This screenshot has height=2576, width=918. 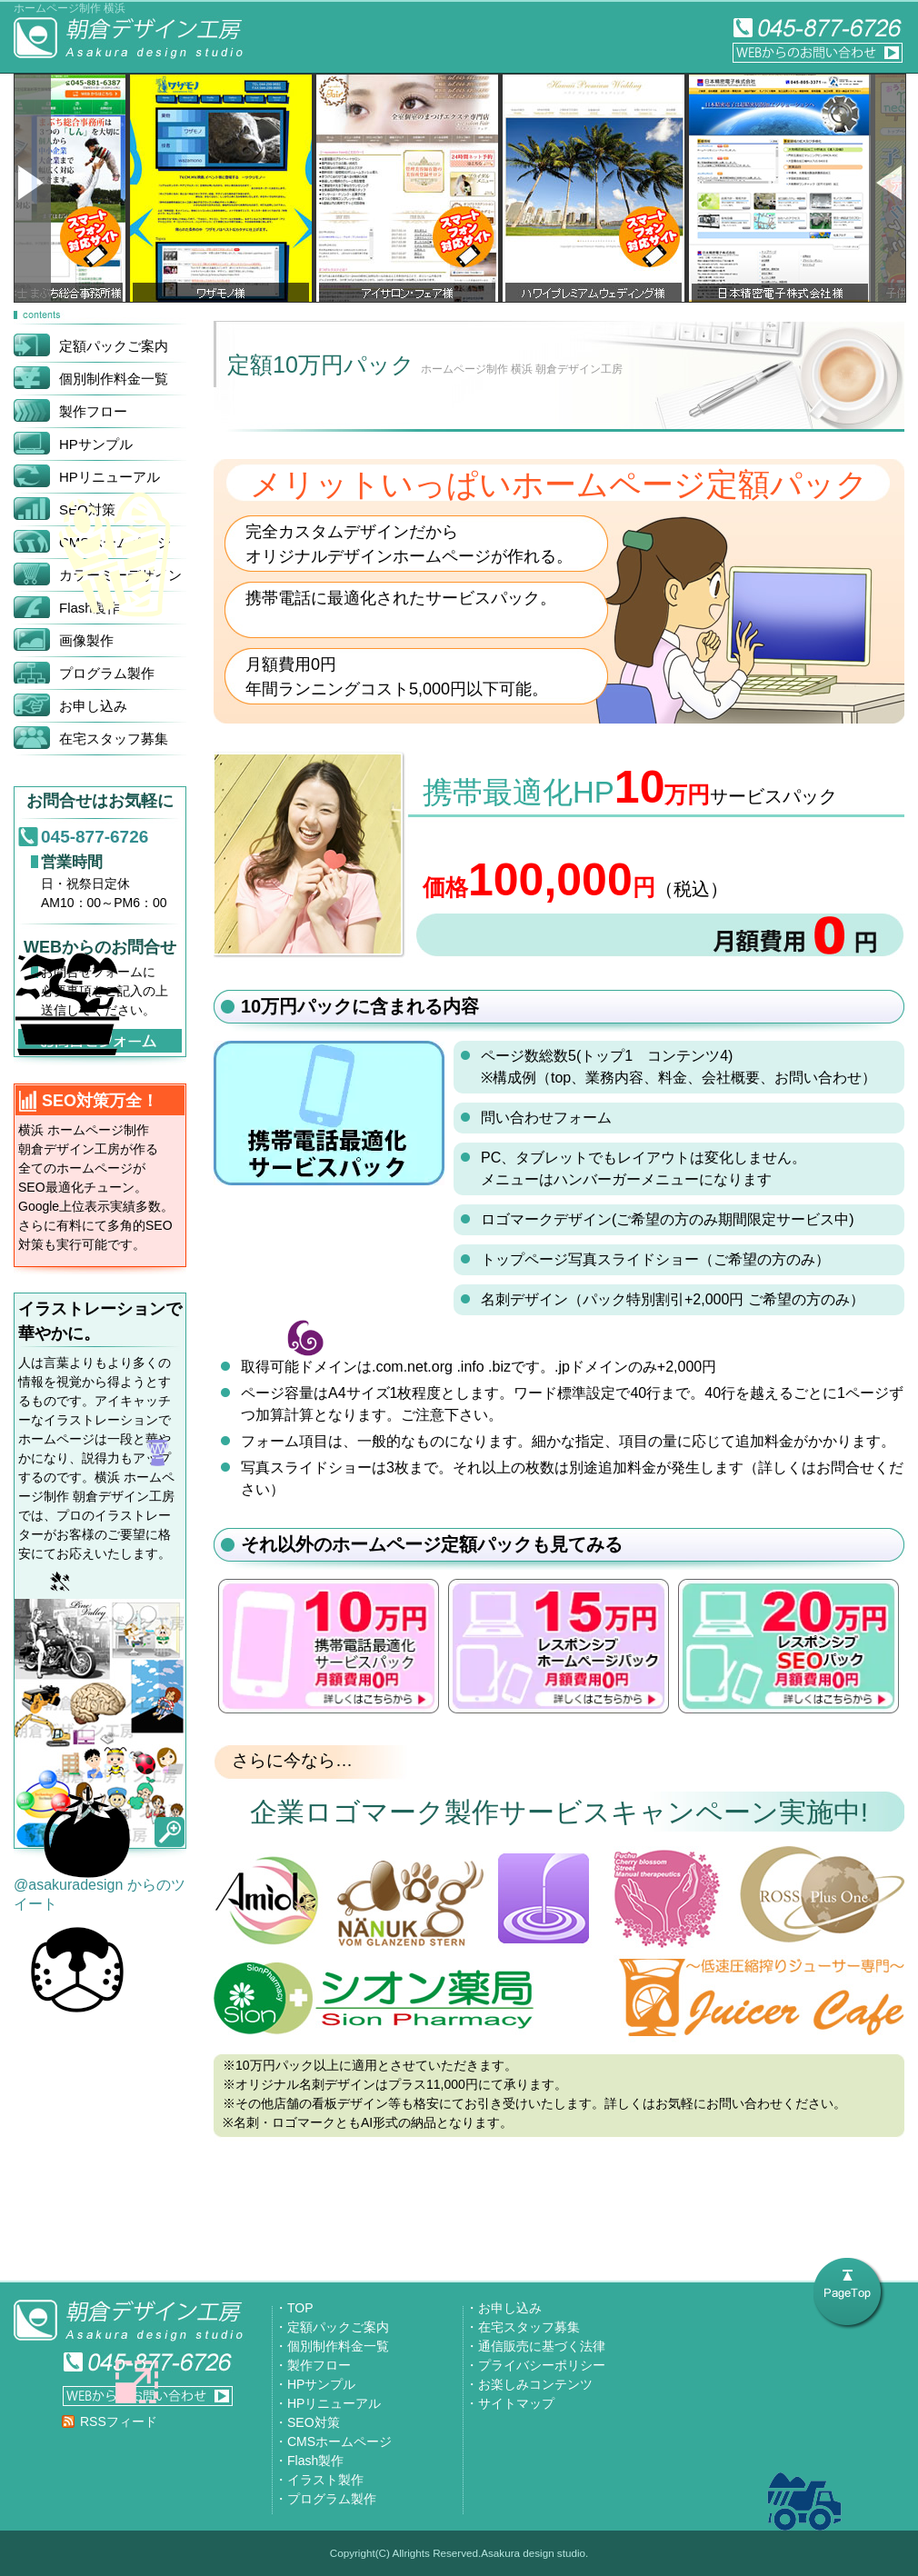 What do you see at coordinates (115, 554) in the screenshot?
I see `view ancient Egyptian artifacts or exhibits` at bounding box center [115, 554].